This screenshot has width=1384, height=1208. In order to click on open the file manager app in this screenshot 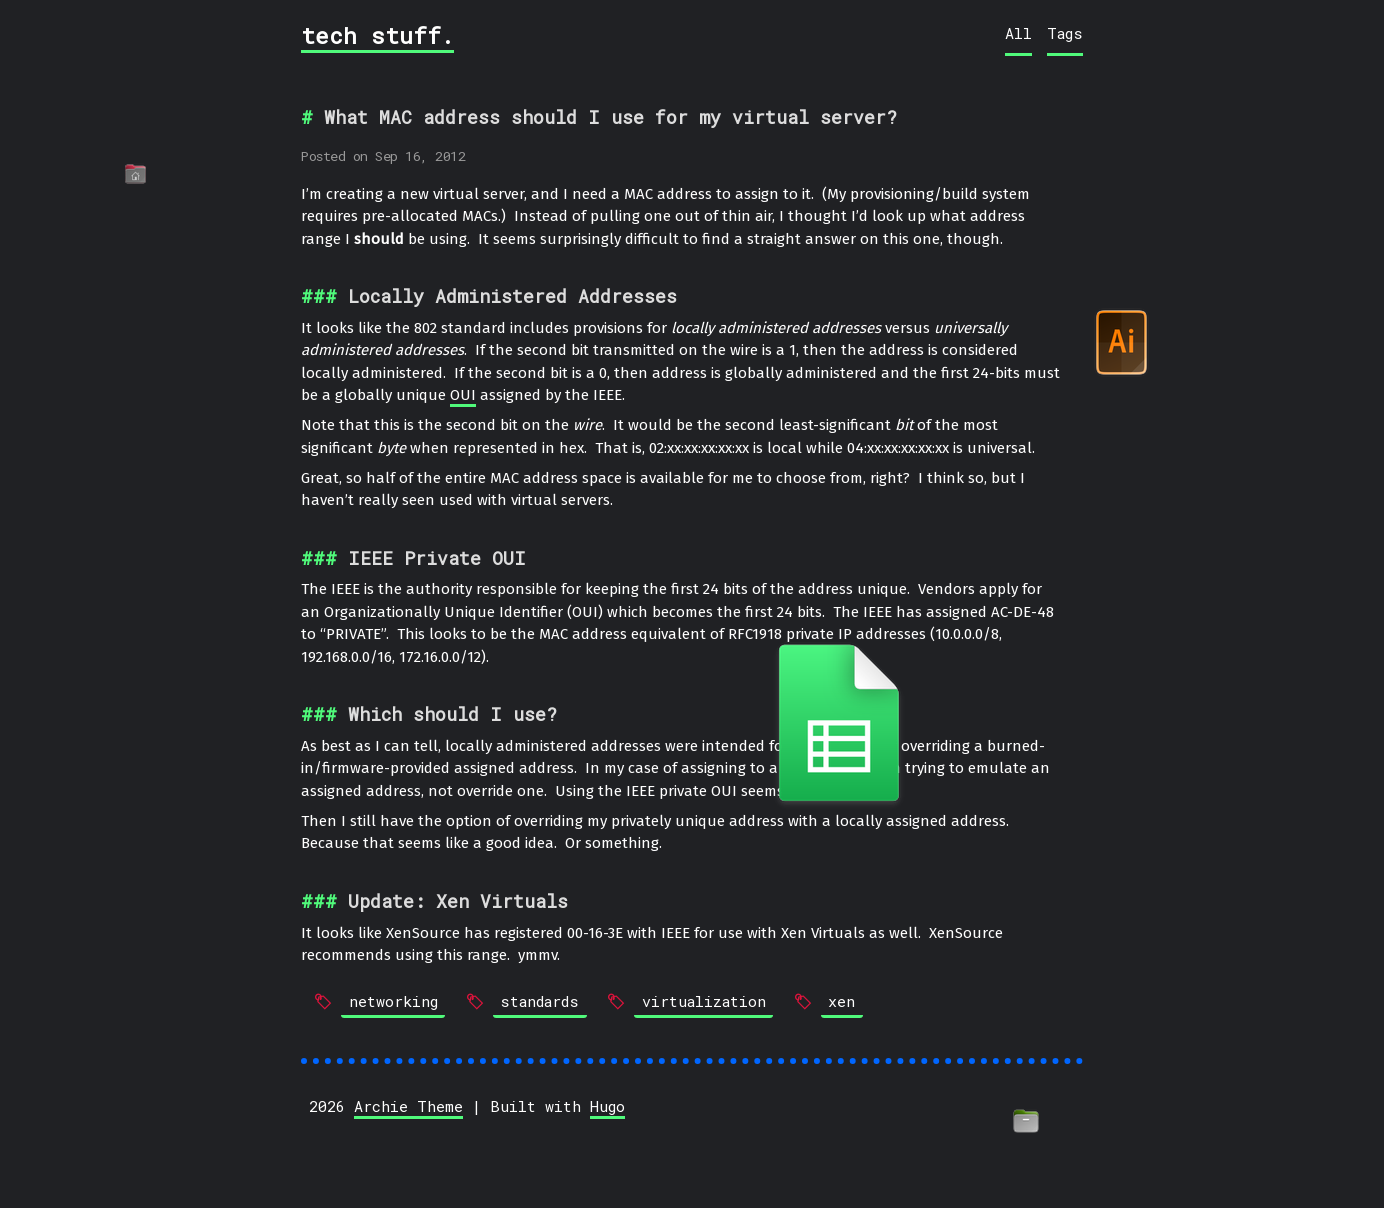, I will do `click(1026, 1121)`.